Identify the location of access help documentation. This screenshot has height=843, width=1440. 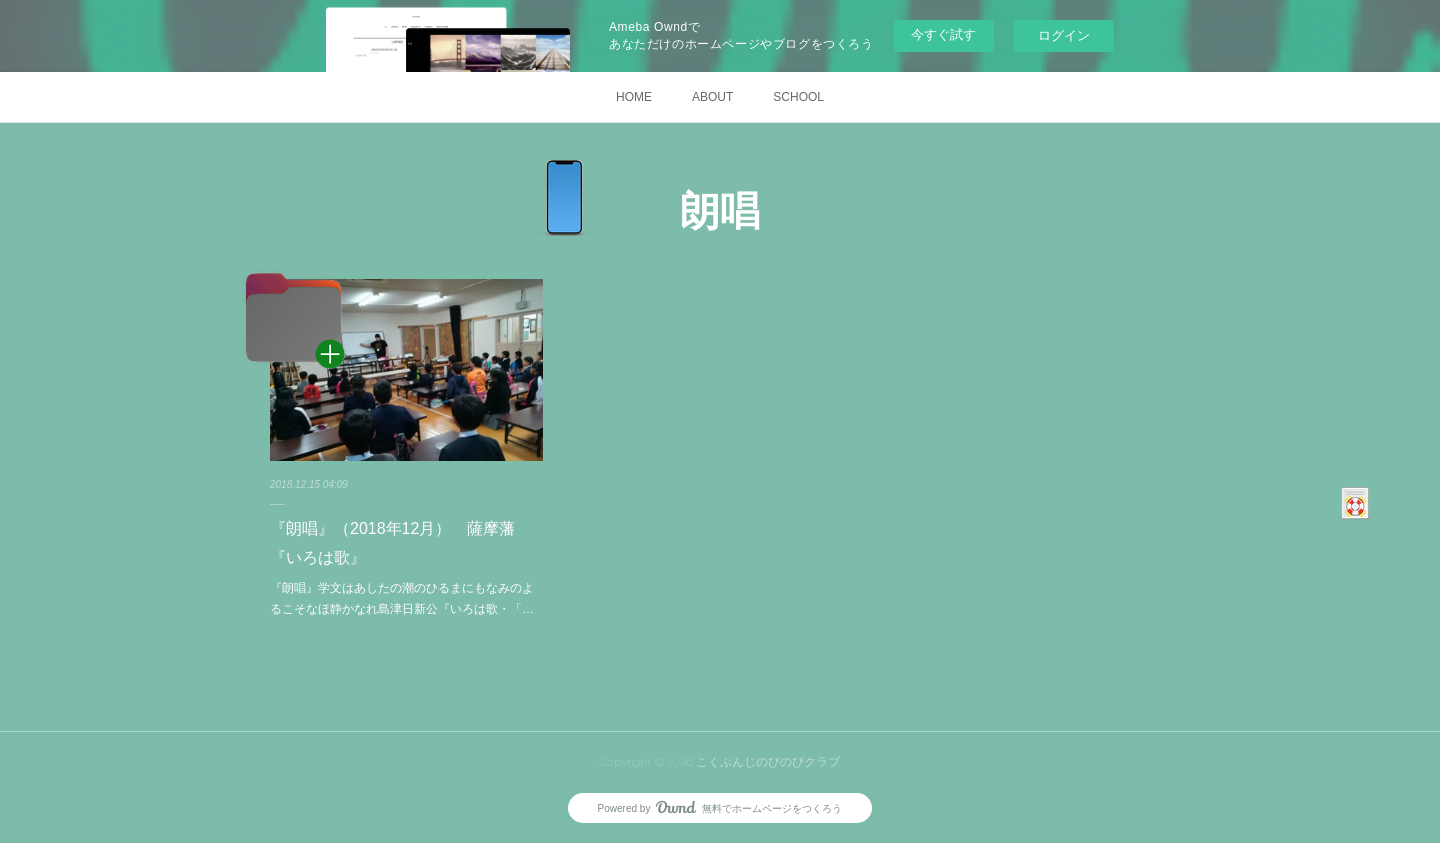
(1355, 503).